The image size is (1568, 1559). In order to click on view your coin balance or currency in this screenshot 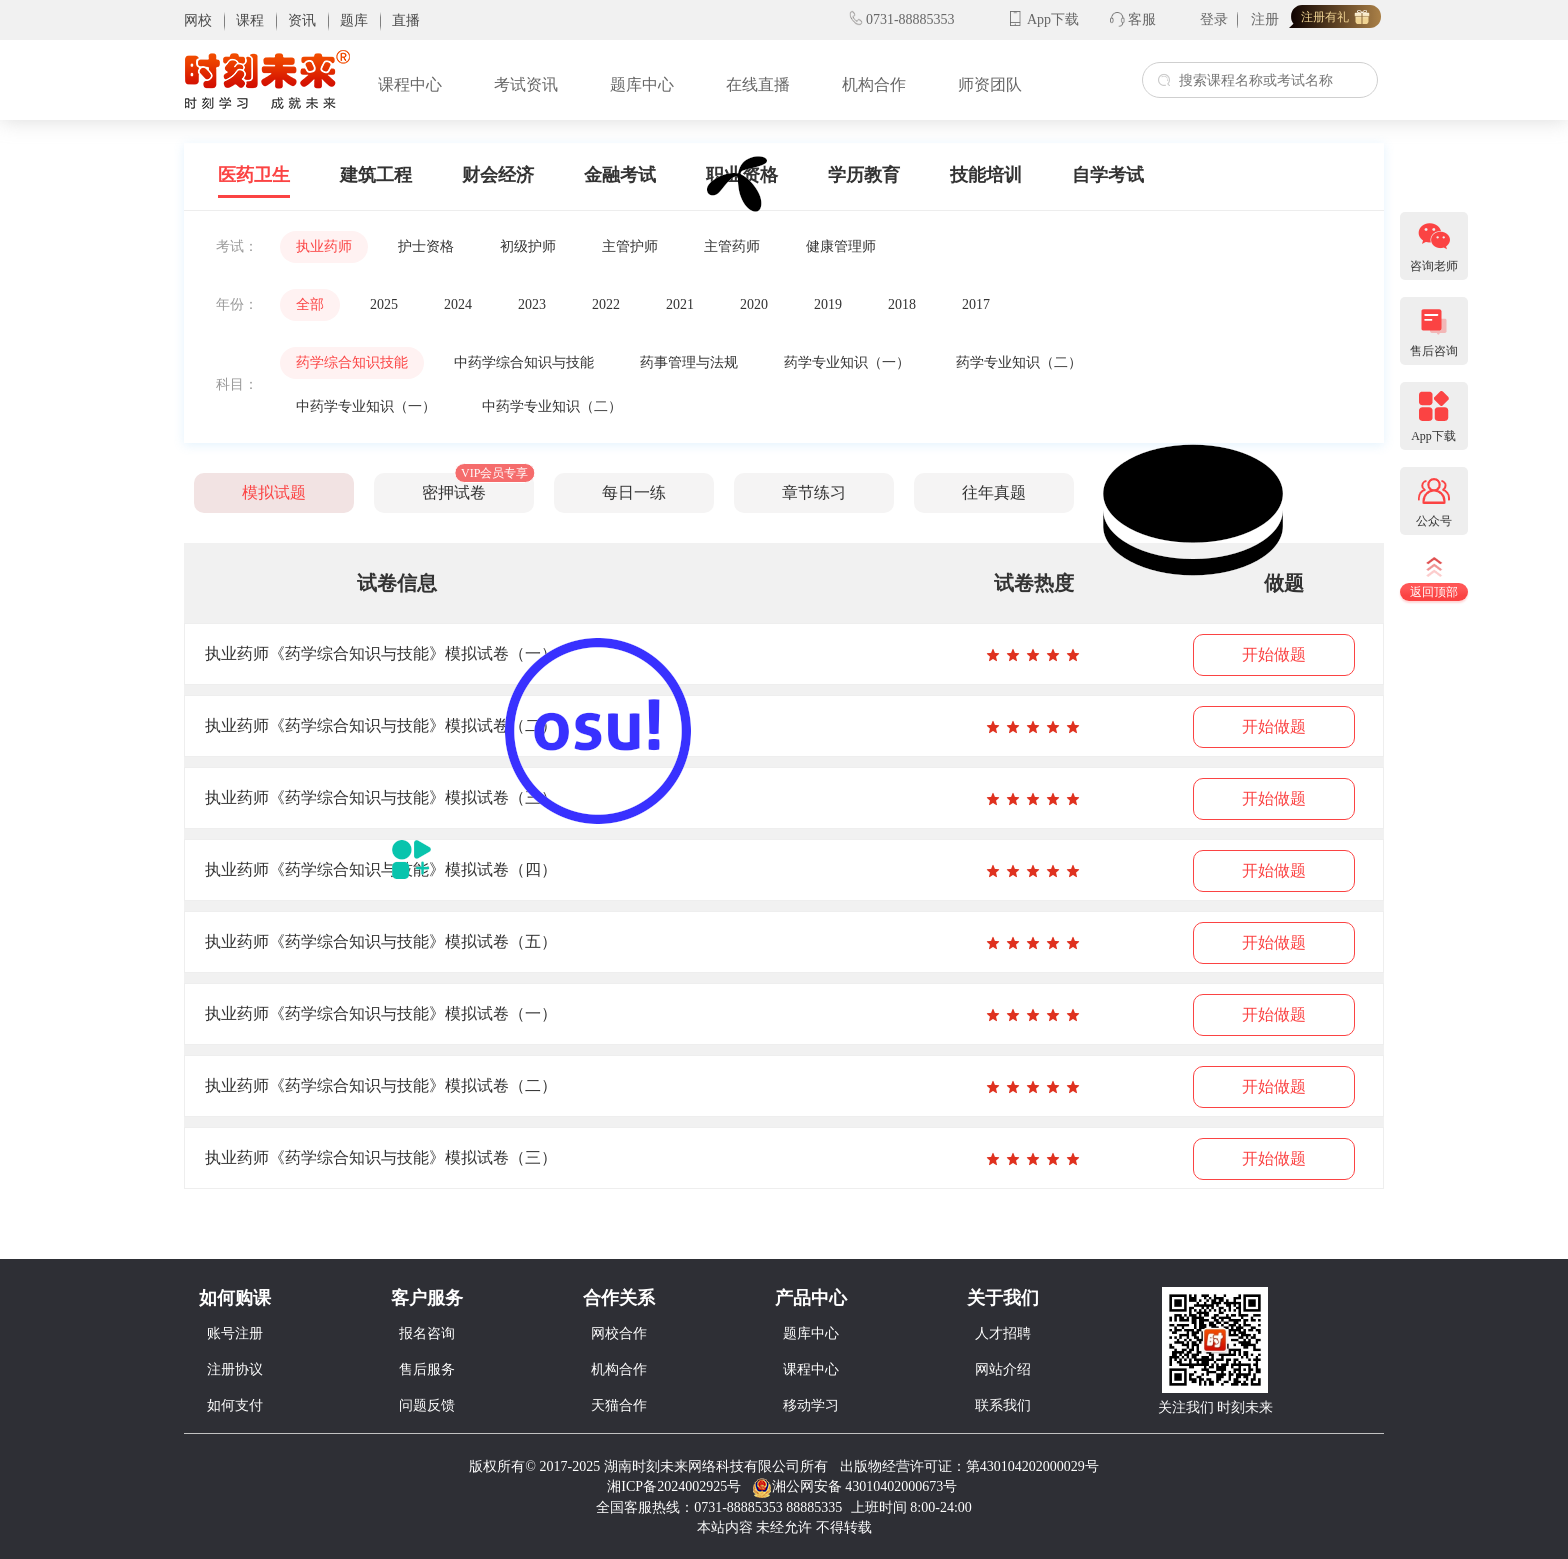, I will do `click(1193, 510)`.